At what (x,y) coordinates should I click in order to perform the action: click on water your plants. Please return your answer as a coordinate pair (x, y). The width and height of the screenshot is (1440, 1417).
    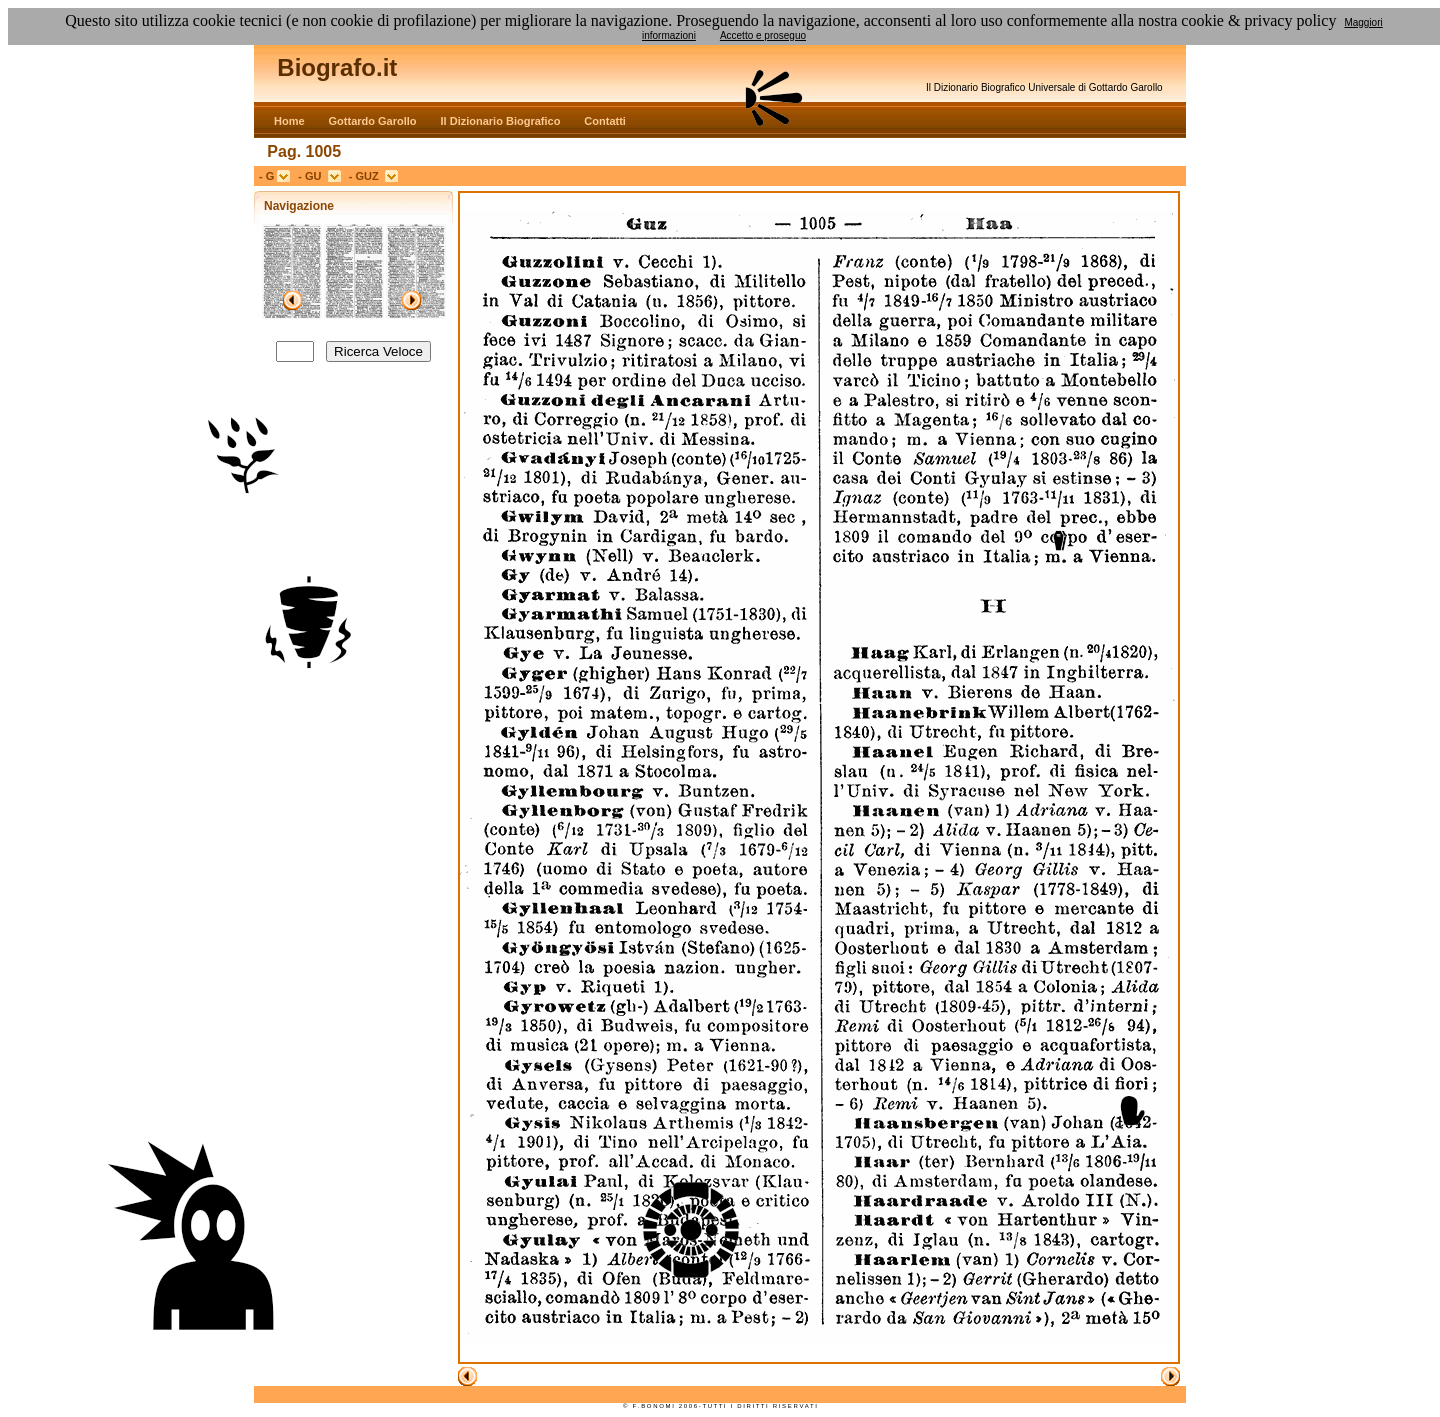
    Looking at the image, I should click on (245, 454).